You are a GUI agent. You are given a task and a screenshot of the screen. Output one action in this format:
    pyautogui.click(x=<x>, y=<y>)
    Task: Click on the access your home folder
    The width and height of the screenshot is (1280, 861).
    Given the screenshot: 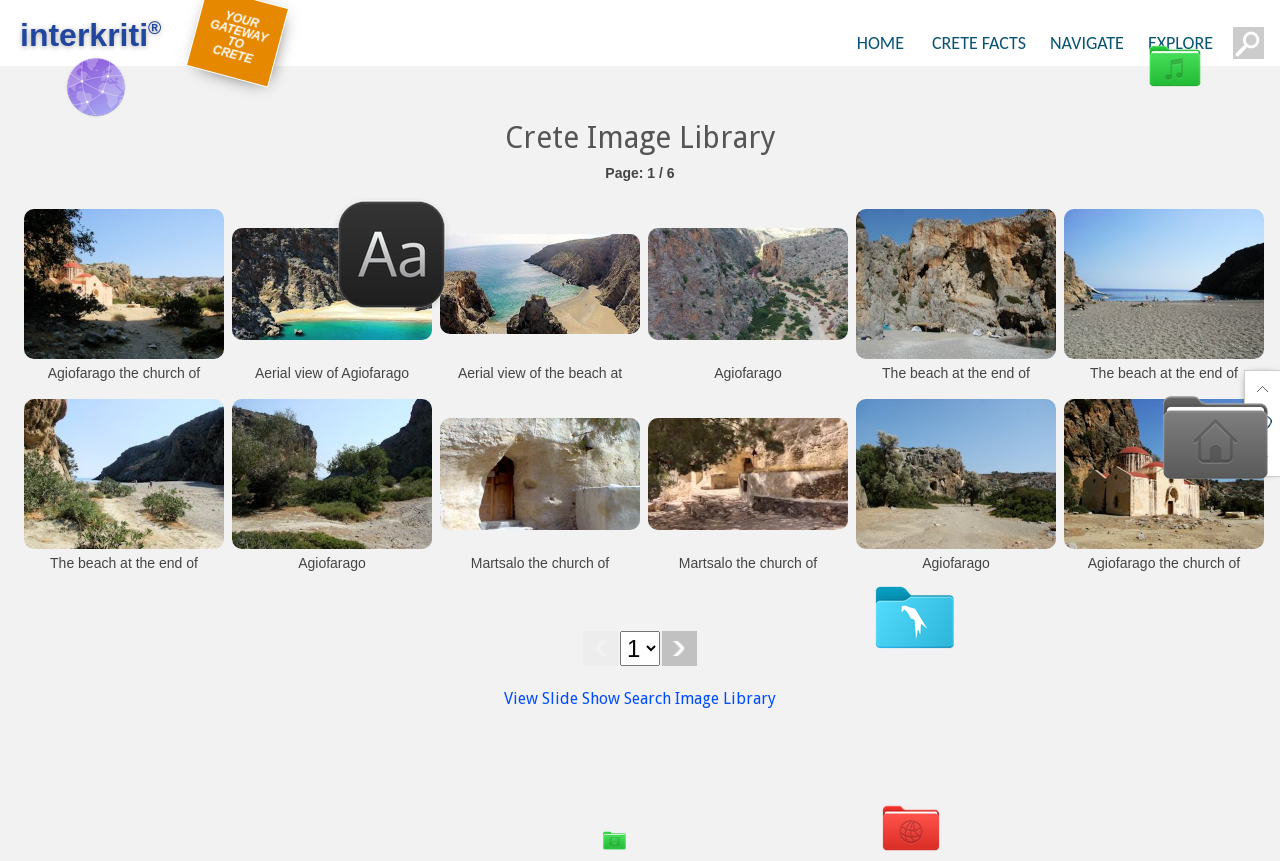 What is the action you would take?
    pyautogui.click(x=1215, y=437)
    